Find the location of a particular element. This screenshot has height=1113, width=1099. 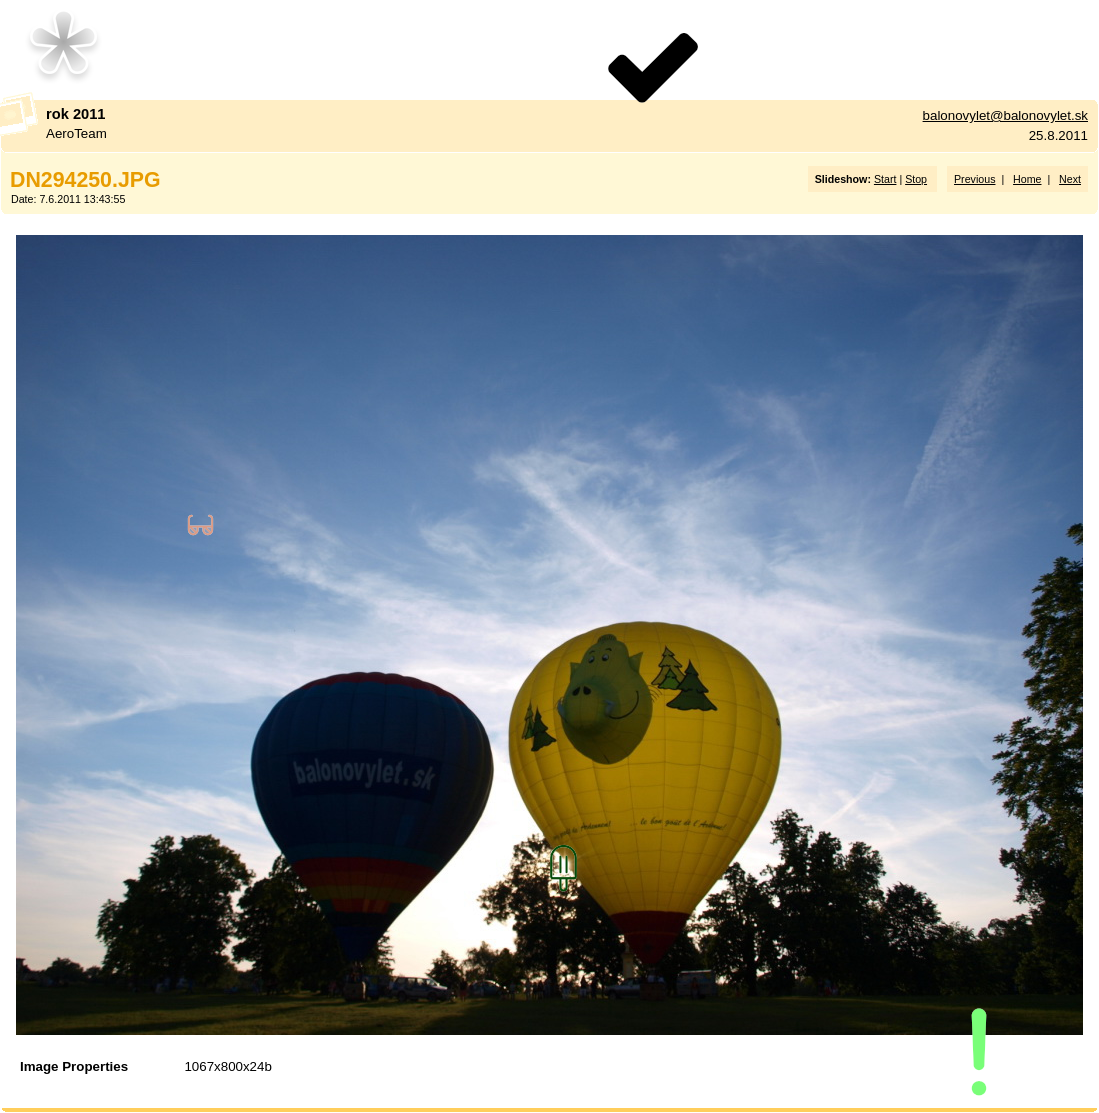

toggle summer or vacation mode is located at coordinates (200, 525).